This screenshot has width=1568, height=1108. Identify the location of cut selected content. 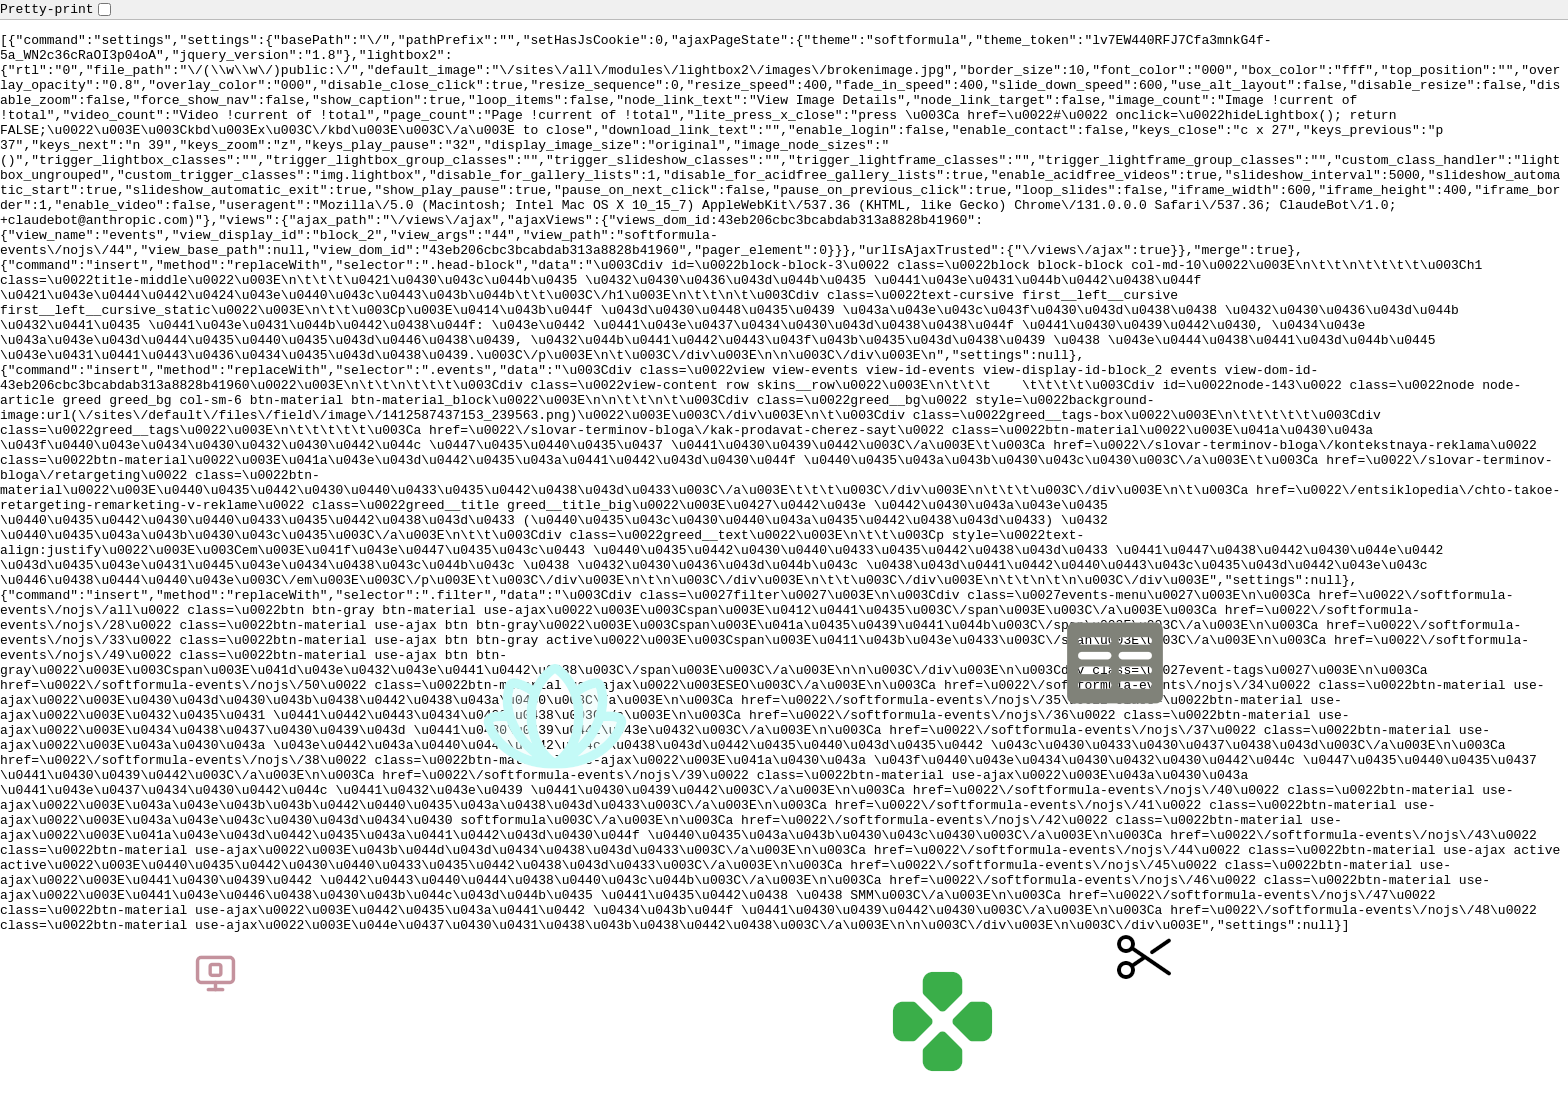
(1143, 957).